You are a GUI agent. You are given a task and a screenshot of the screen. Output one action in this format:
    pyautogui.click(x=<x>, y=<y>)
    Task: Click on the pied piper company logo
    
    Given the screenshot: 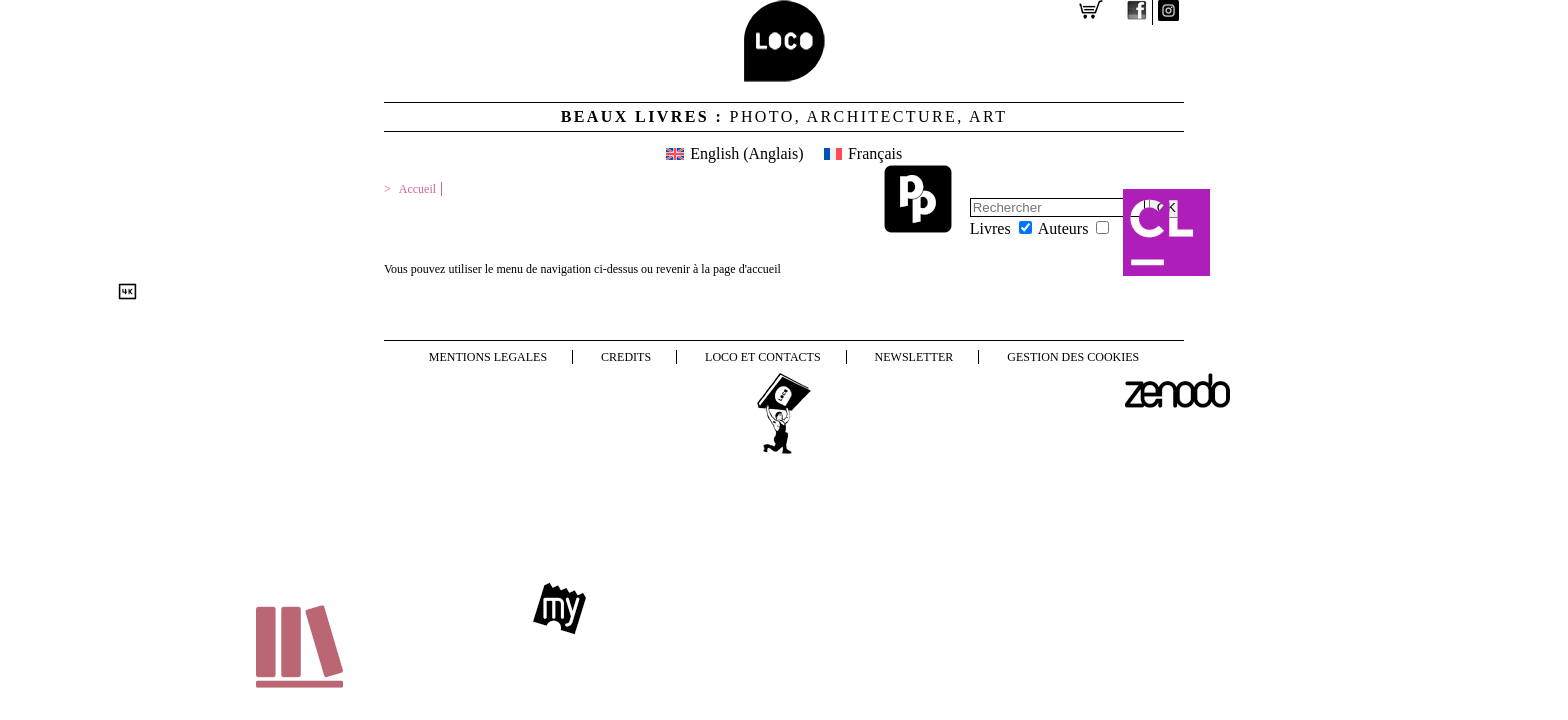 What is the action you would take?
    pyautogui.click(x=918, y=199)
    